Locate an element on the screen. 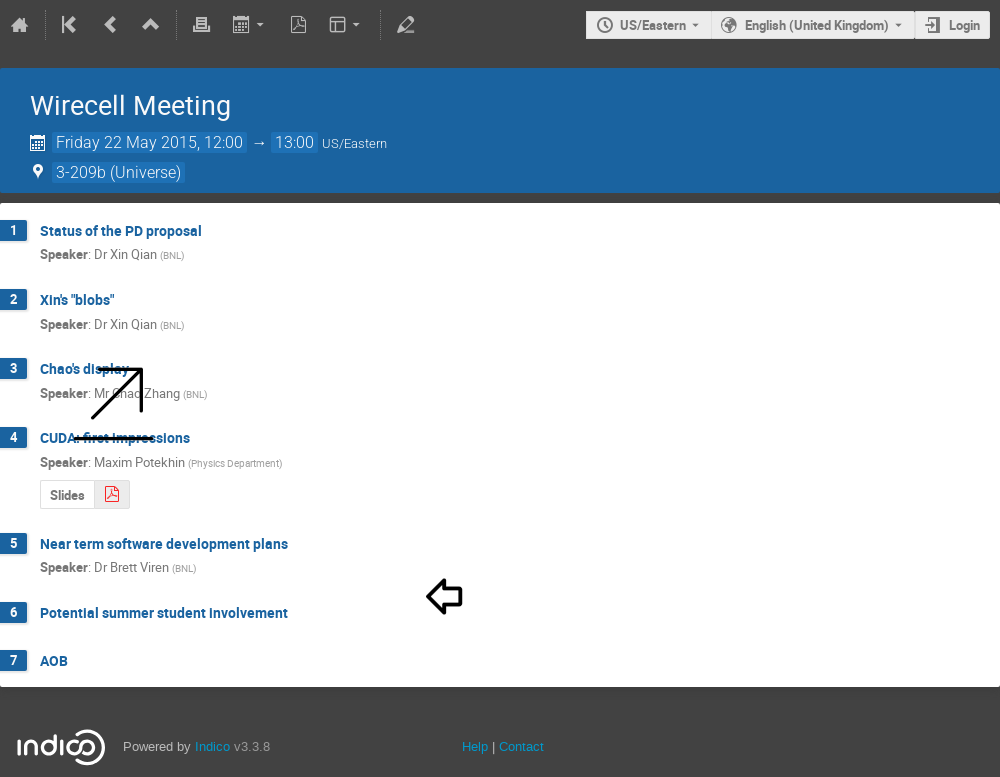 The image size is (1000, 777). open link in new tab or window is located at coordinates (113, 400).